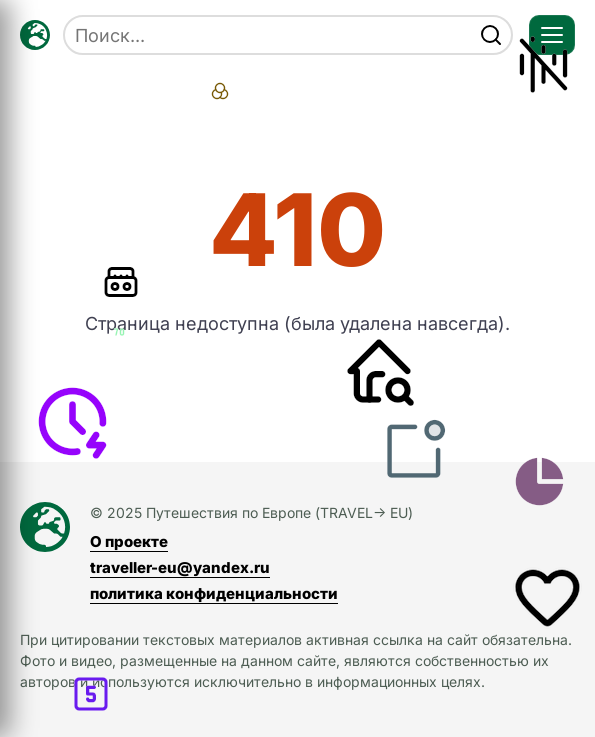 The image size is (595, 737). Describe the element at coordinates (539, 481) in the screenshot. I see `view pie chart analytics` at that location.